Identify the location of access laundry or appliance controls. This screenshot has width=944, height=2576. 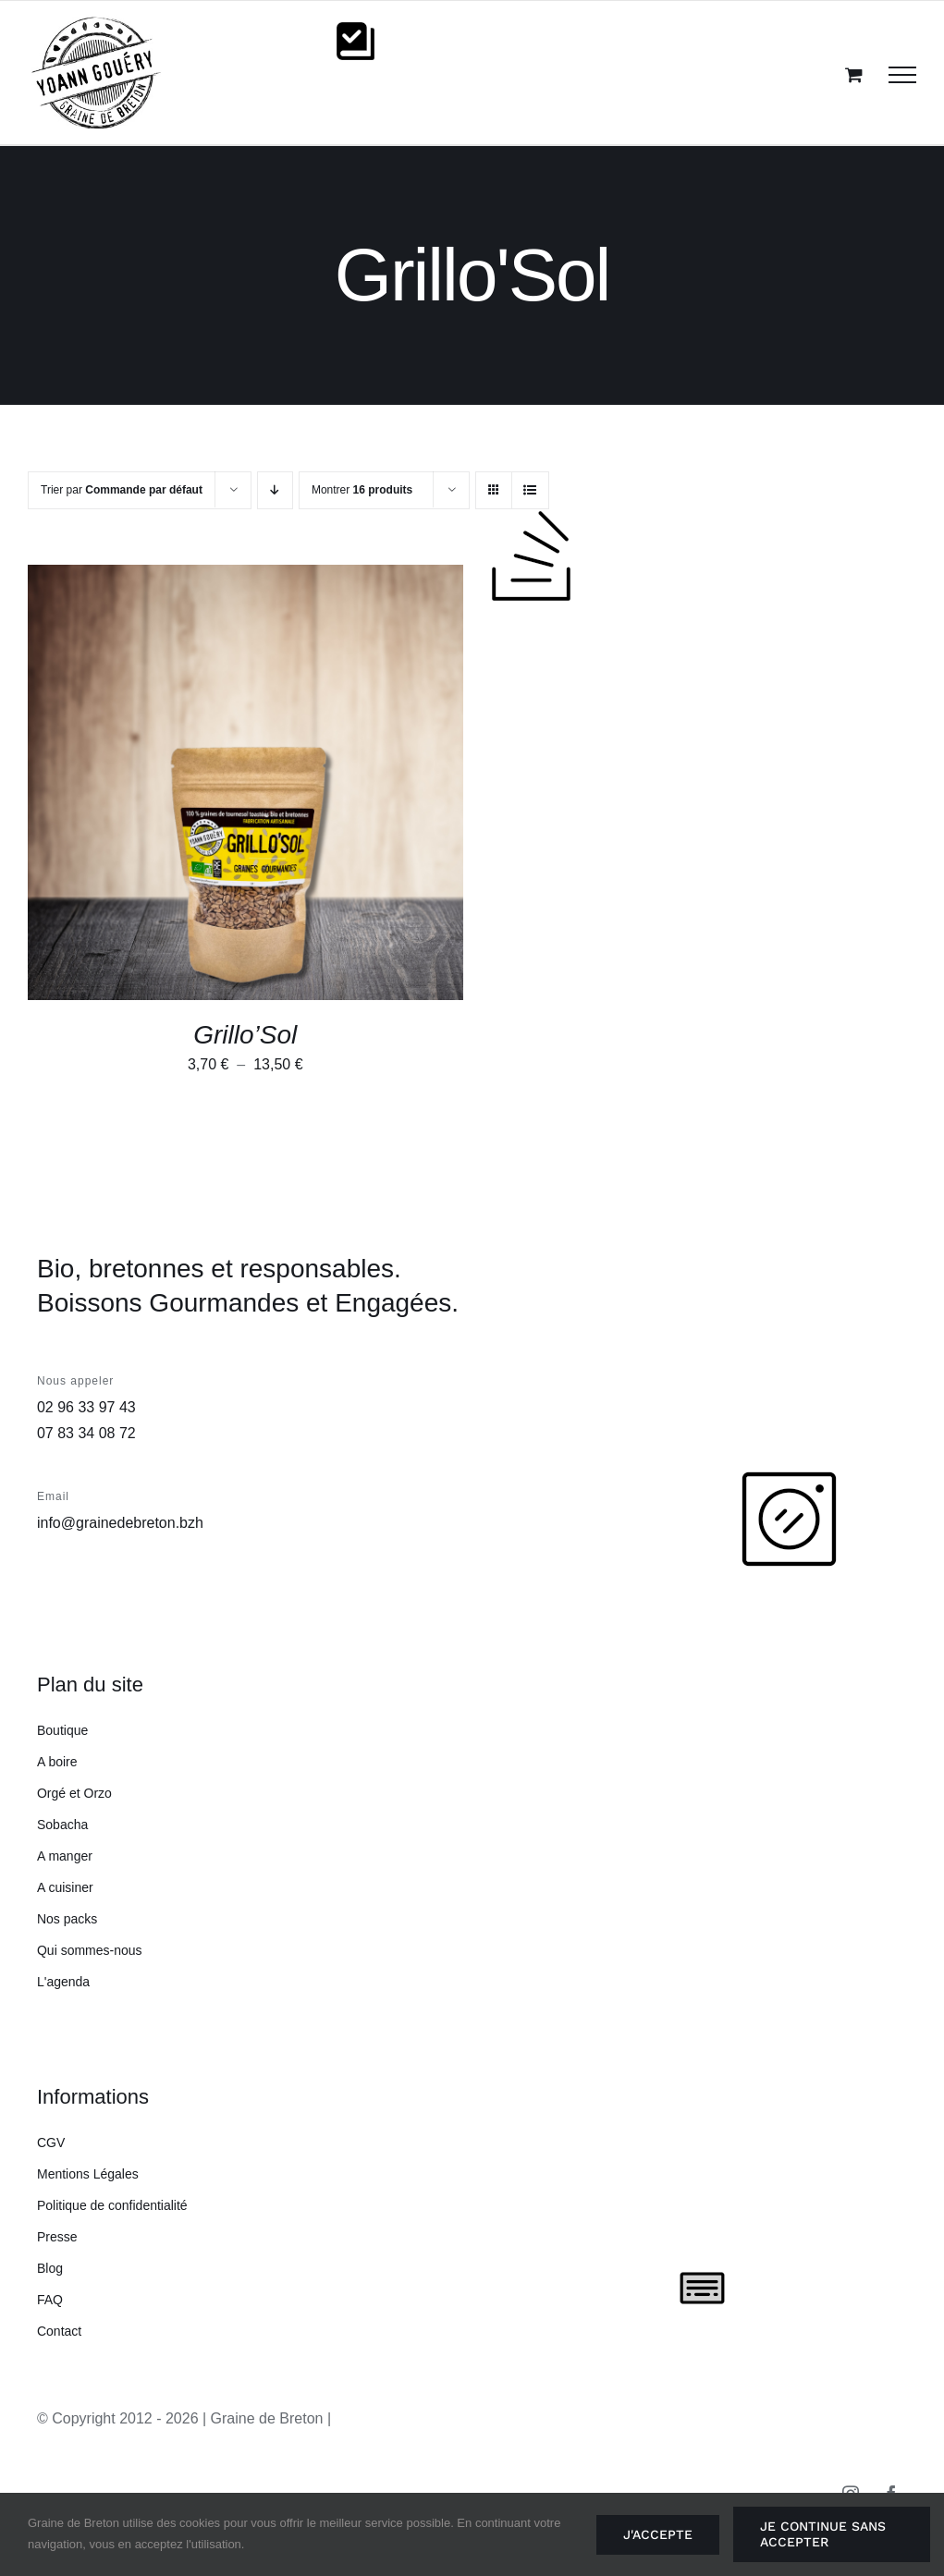
(789, 1519).